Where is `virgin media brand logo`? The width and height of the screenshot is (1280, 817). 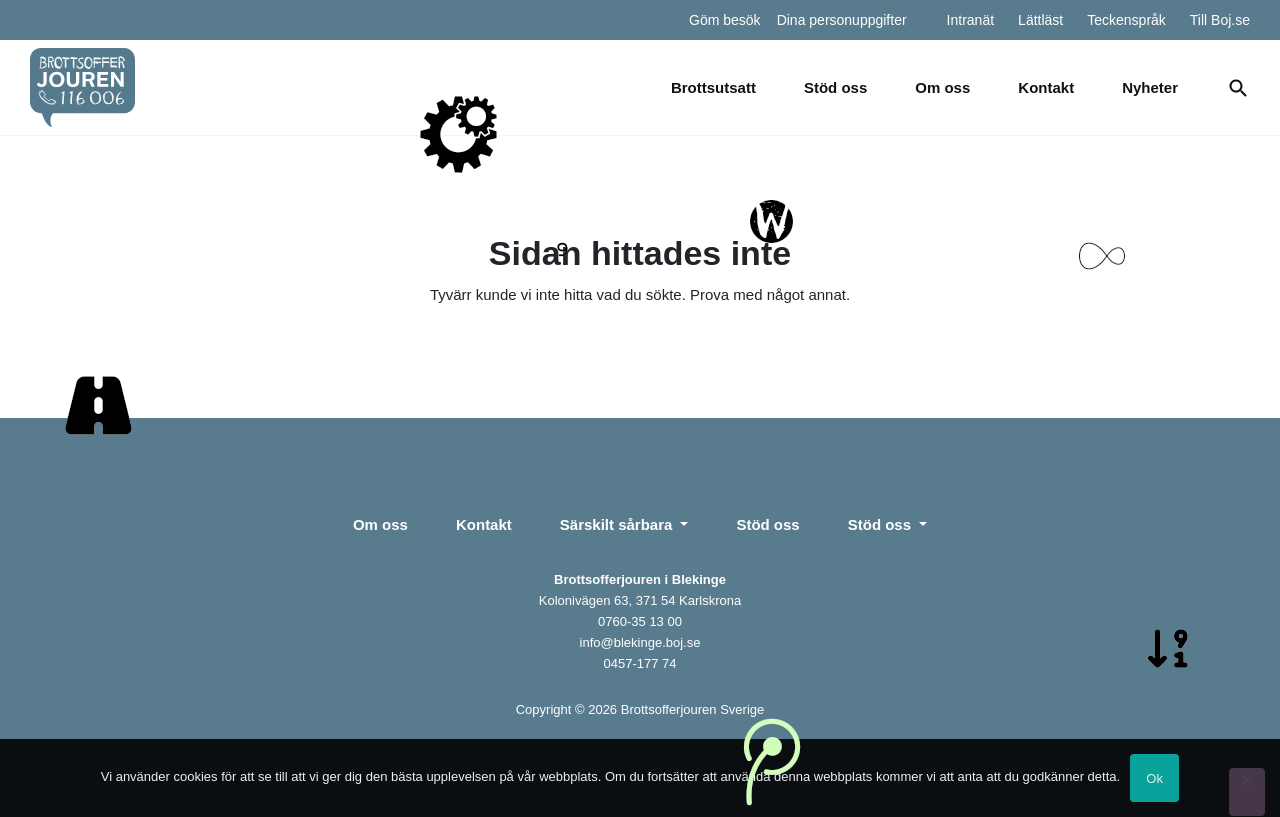 virgin media brand logo is located at coordinates (1102, 256).